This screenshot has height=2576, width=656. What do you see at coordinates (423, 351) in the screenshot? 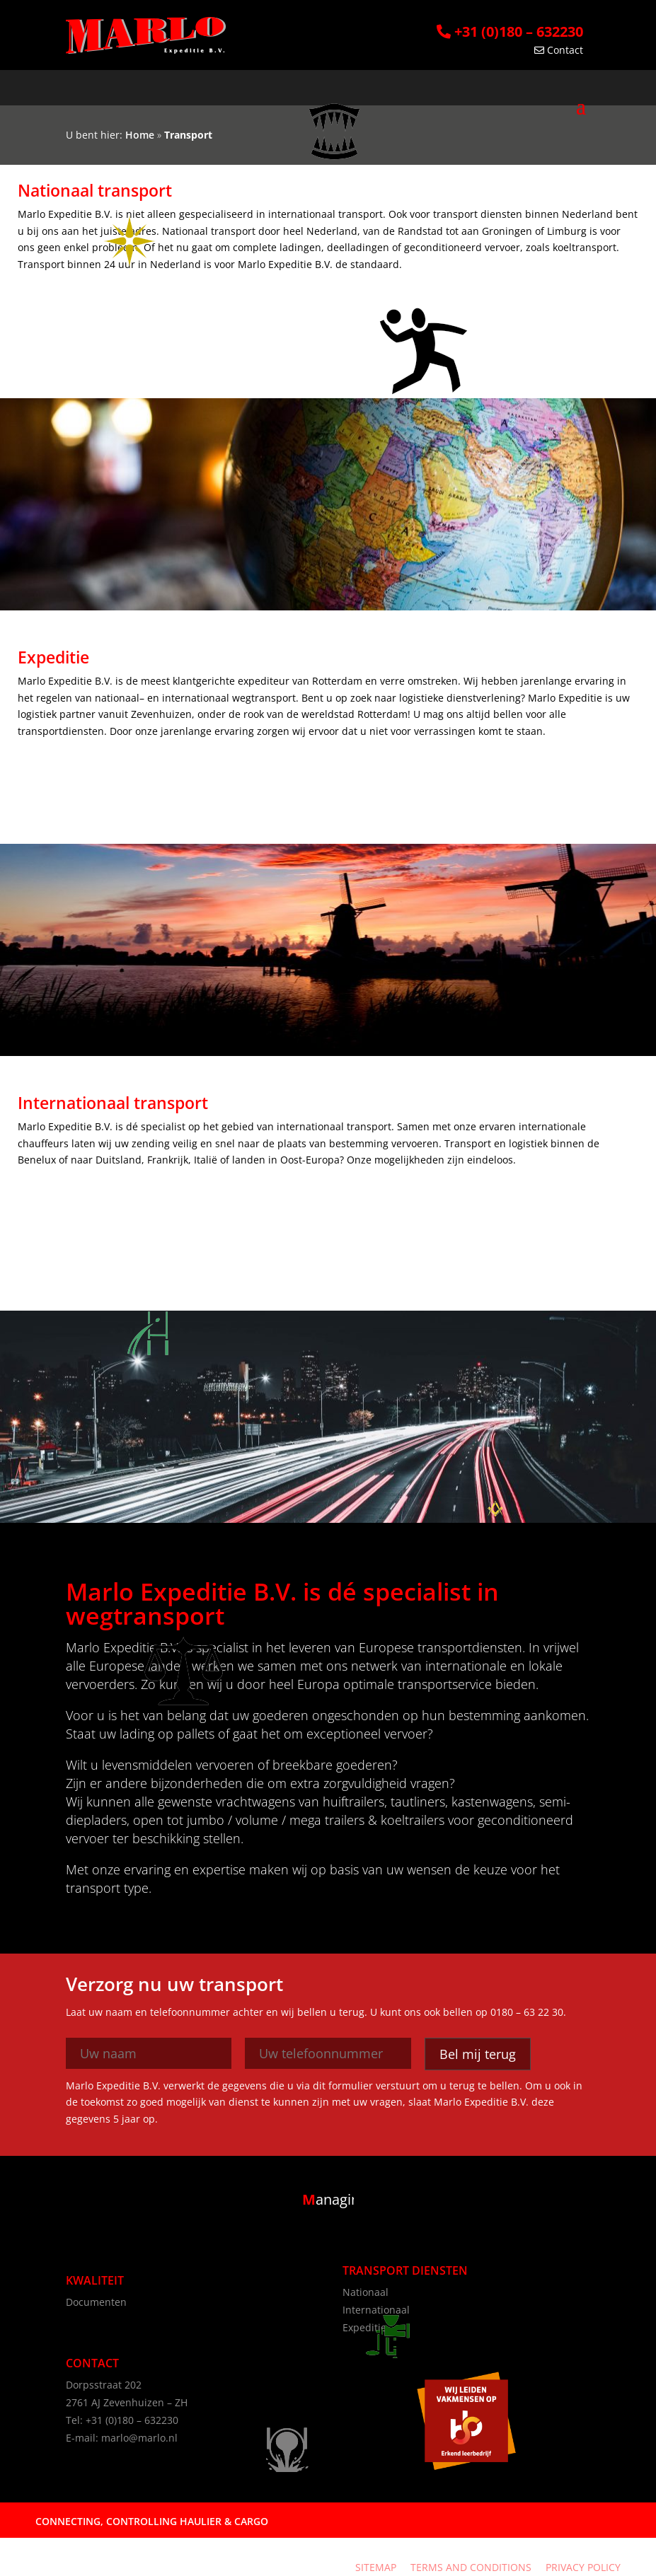
I see `access ball throwing or toss-related games` at bounding box center [423, 351].